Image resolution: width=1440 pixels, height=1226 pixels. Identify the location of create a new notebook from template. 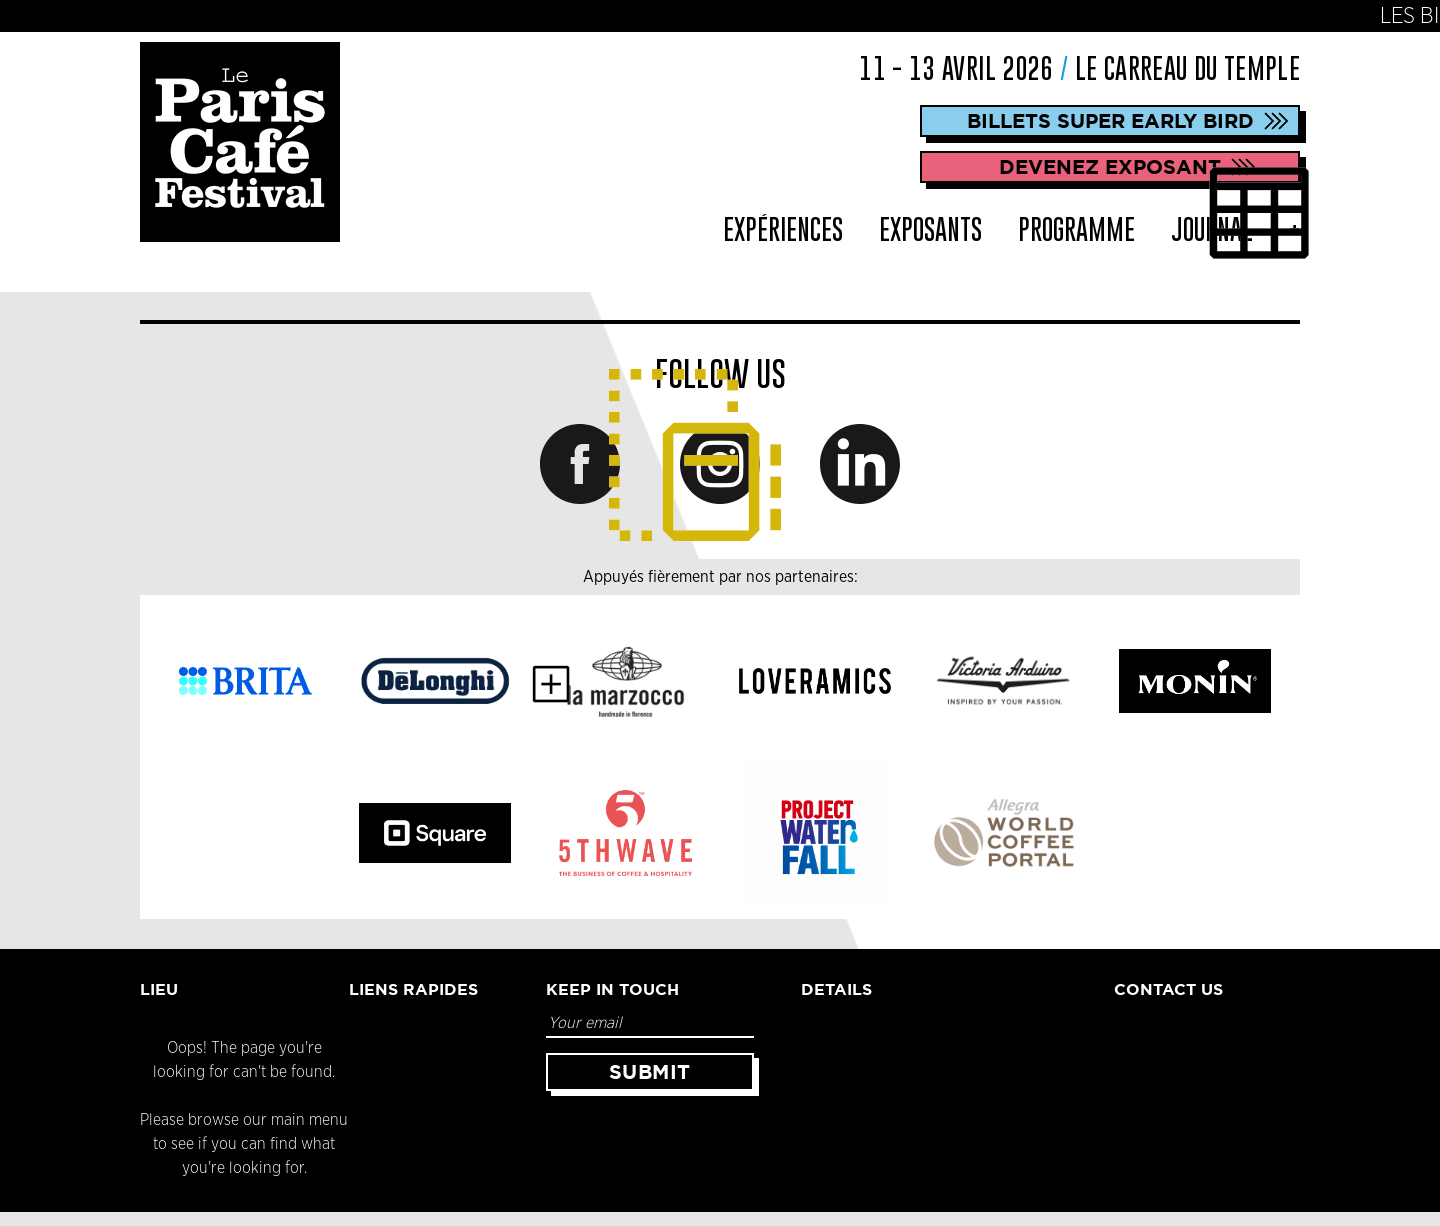
(695, 455).